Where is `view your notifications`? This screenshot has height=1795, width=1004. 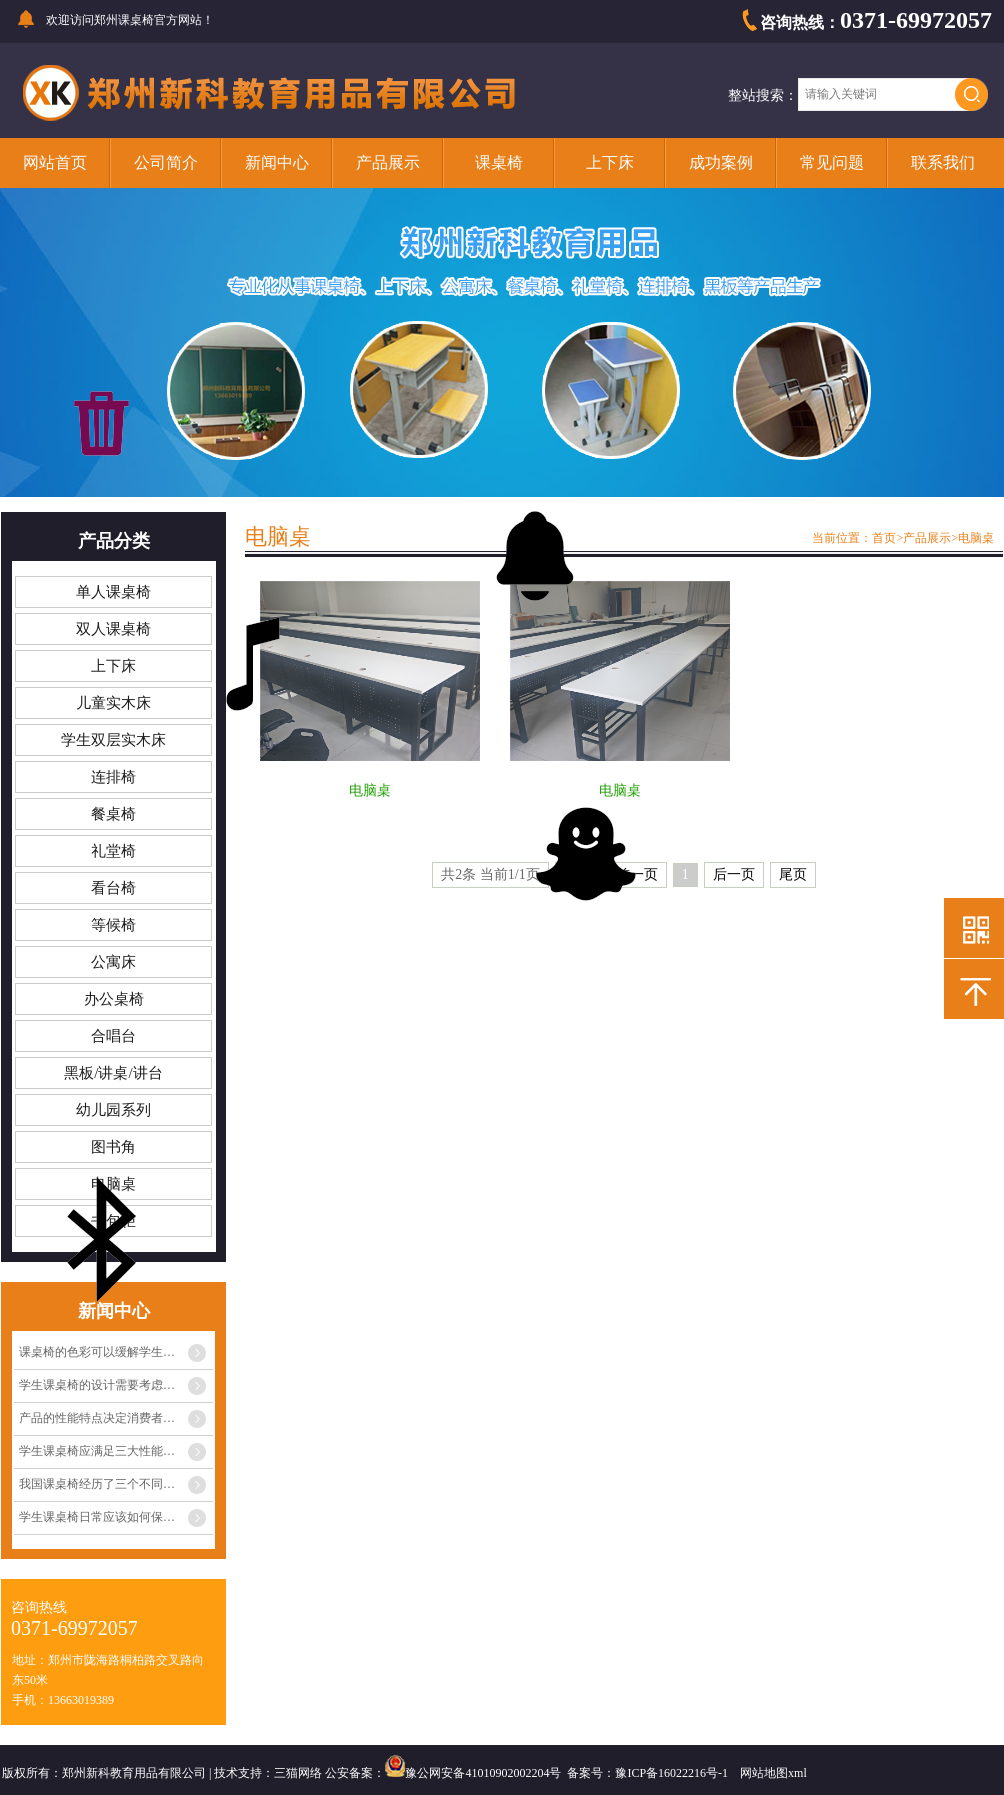 view your notifications is located at coordinates (535, 556).